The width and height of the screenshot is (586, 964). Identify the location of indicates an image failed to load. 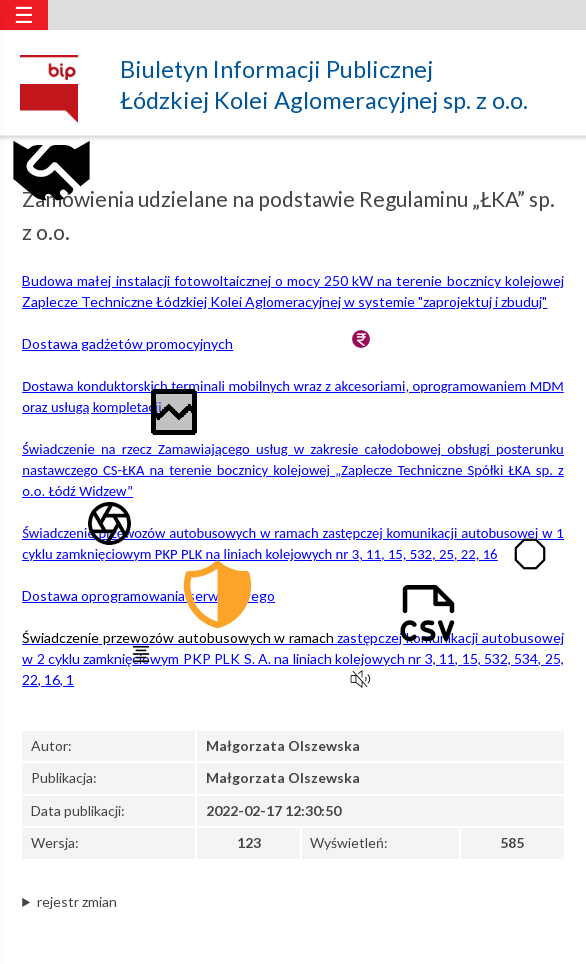
(174, 412).